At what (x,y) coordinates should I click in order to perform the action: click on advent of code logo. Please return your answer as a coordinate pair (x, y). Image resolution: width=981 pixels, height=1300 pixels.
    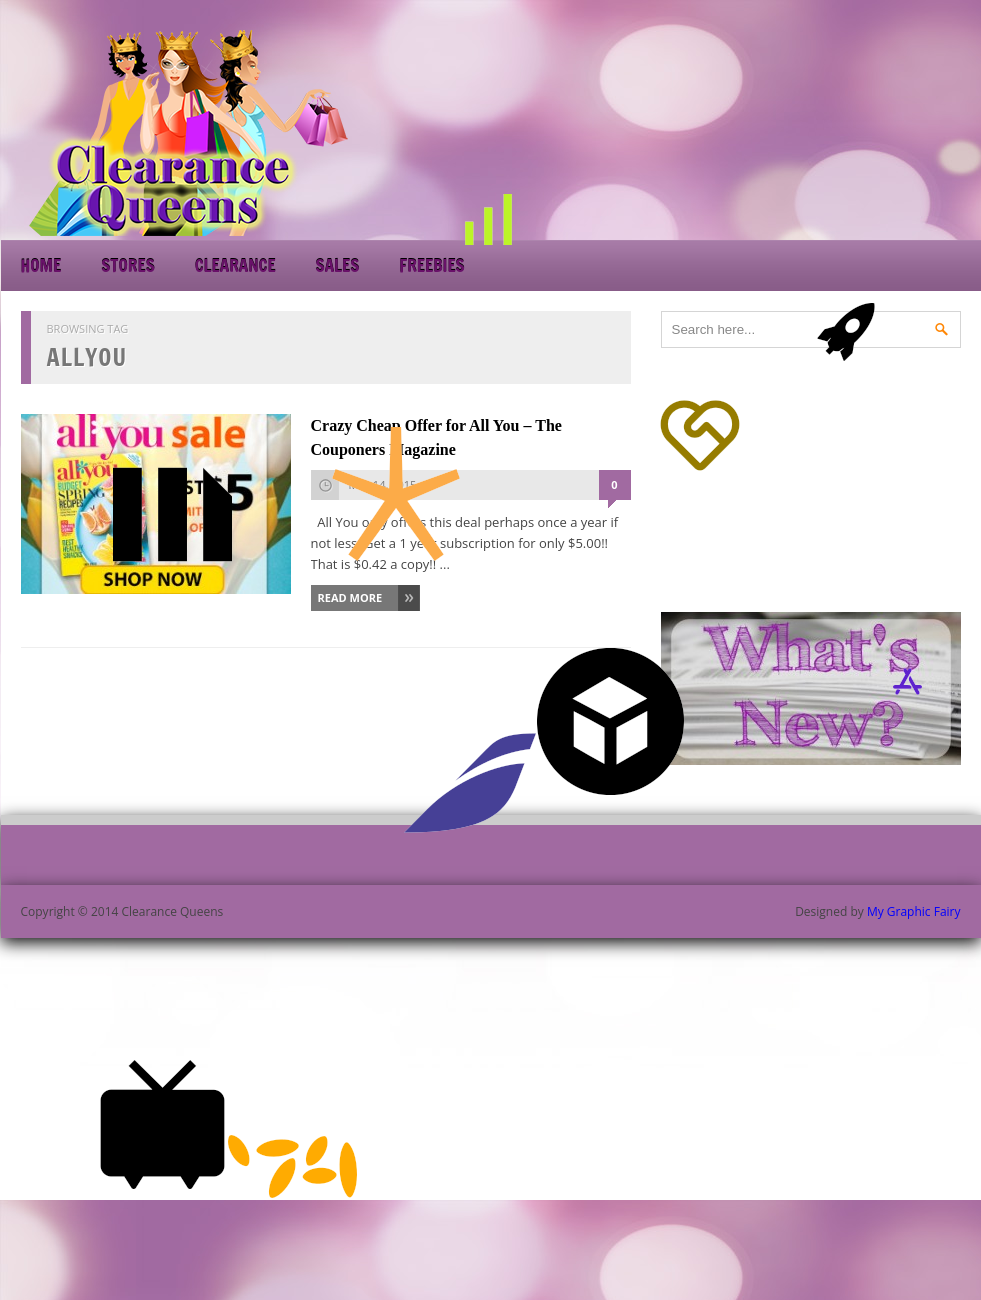
    Looking at the image, I should click on (396, 494).